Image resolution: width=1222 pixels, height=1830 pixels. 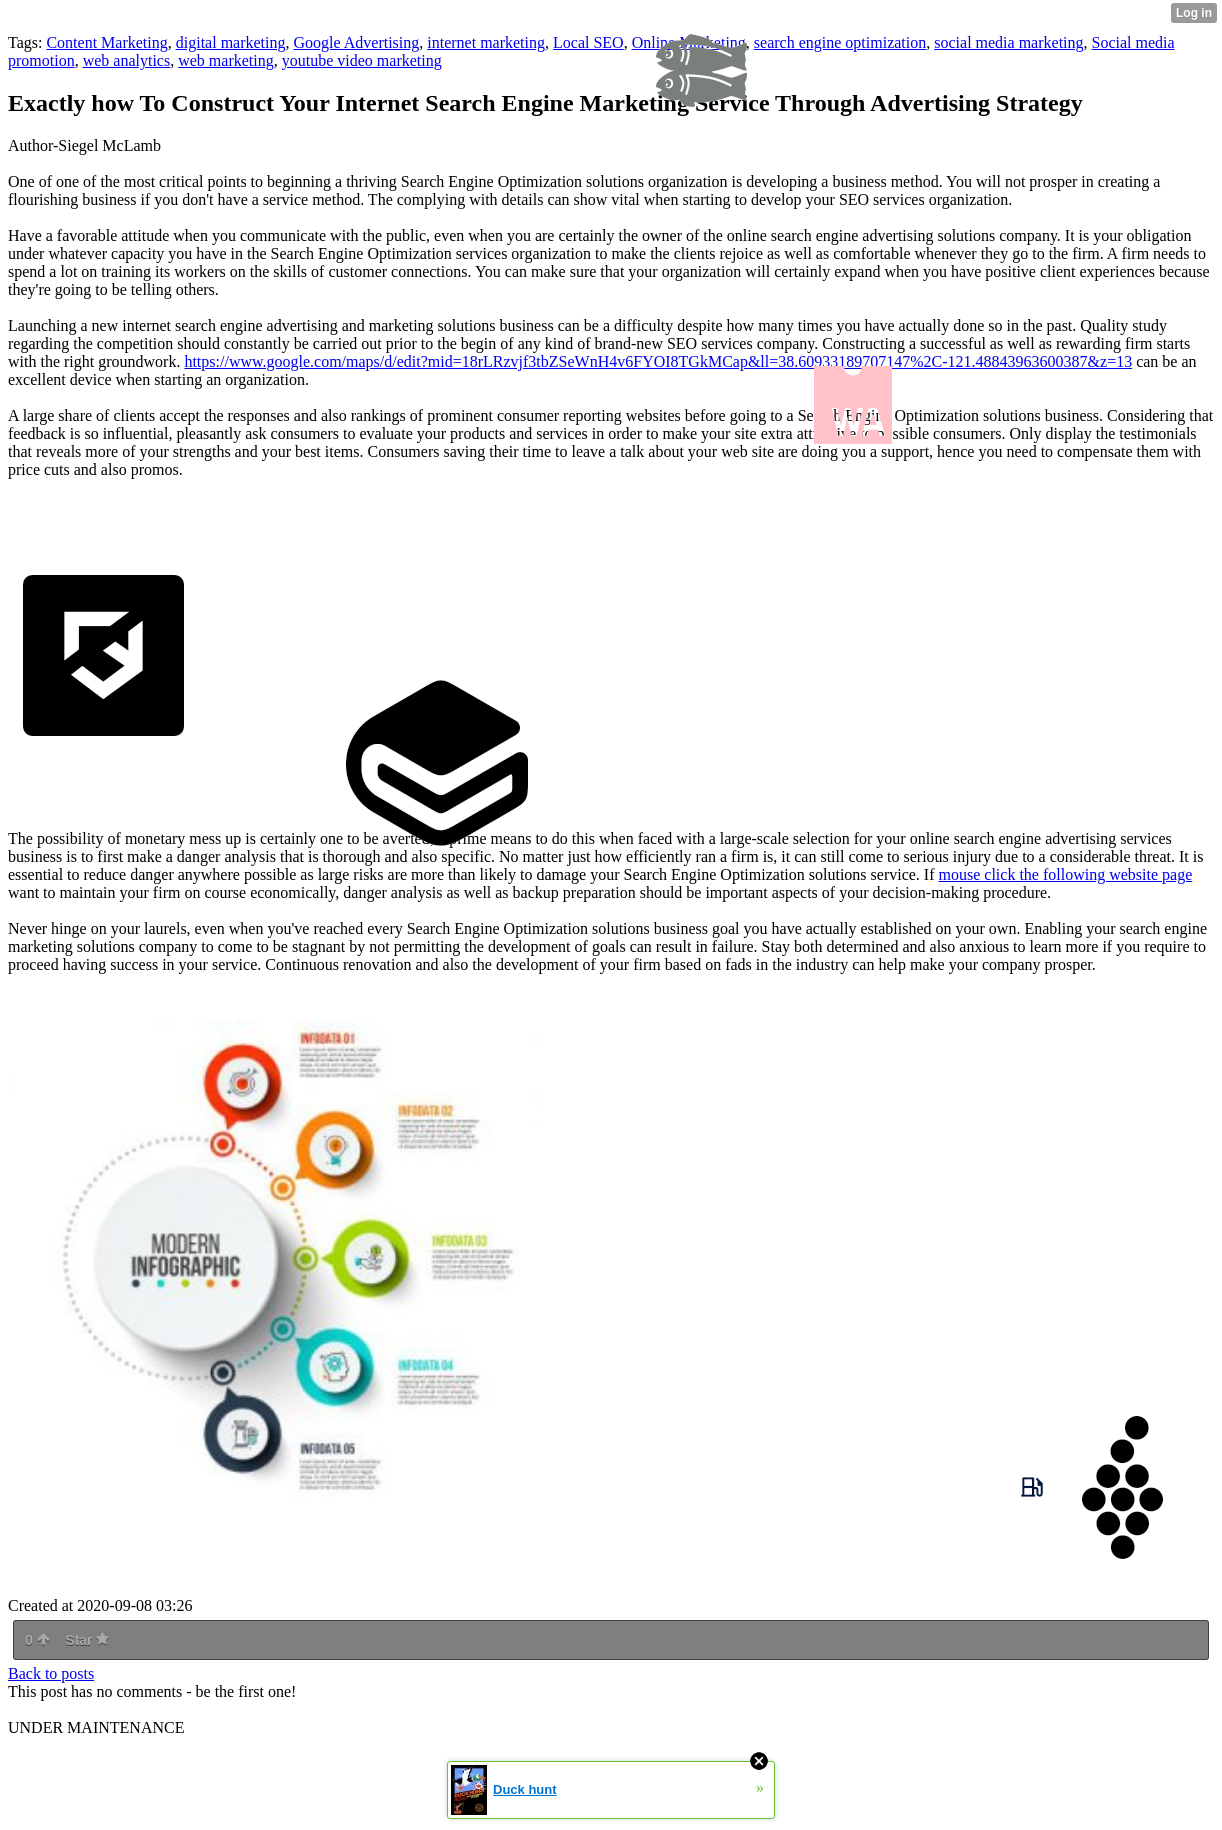 I want to click on open GitBook documentation, so click(x=437, y=763).